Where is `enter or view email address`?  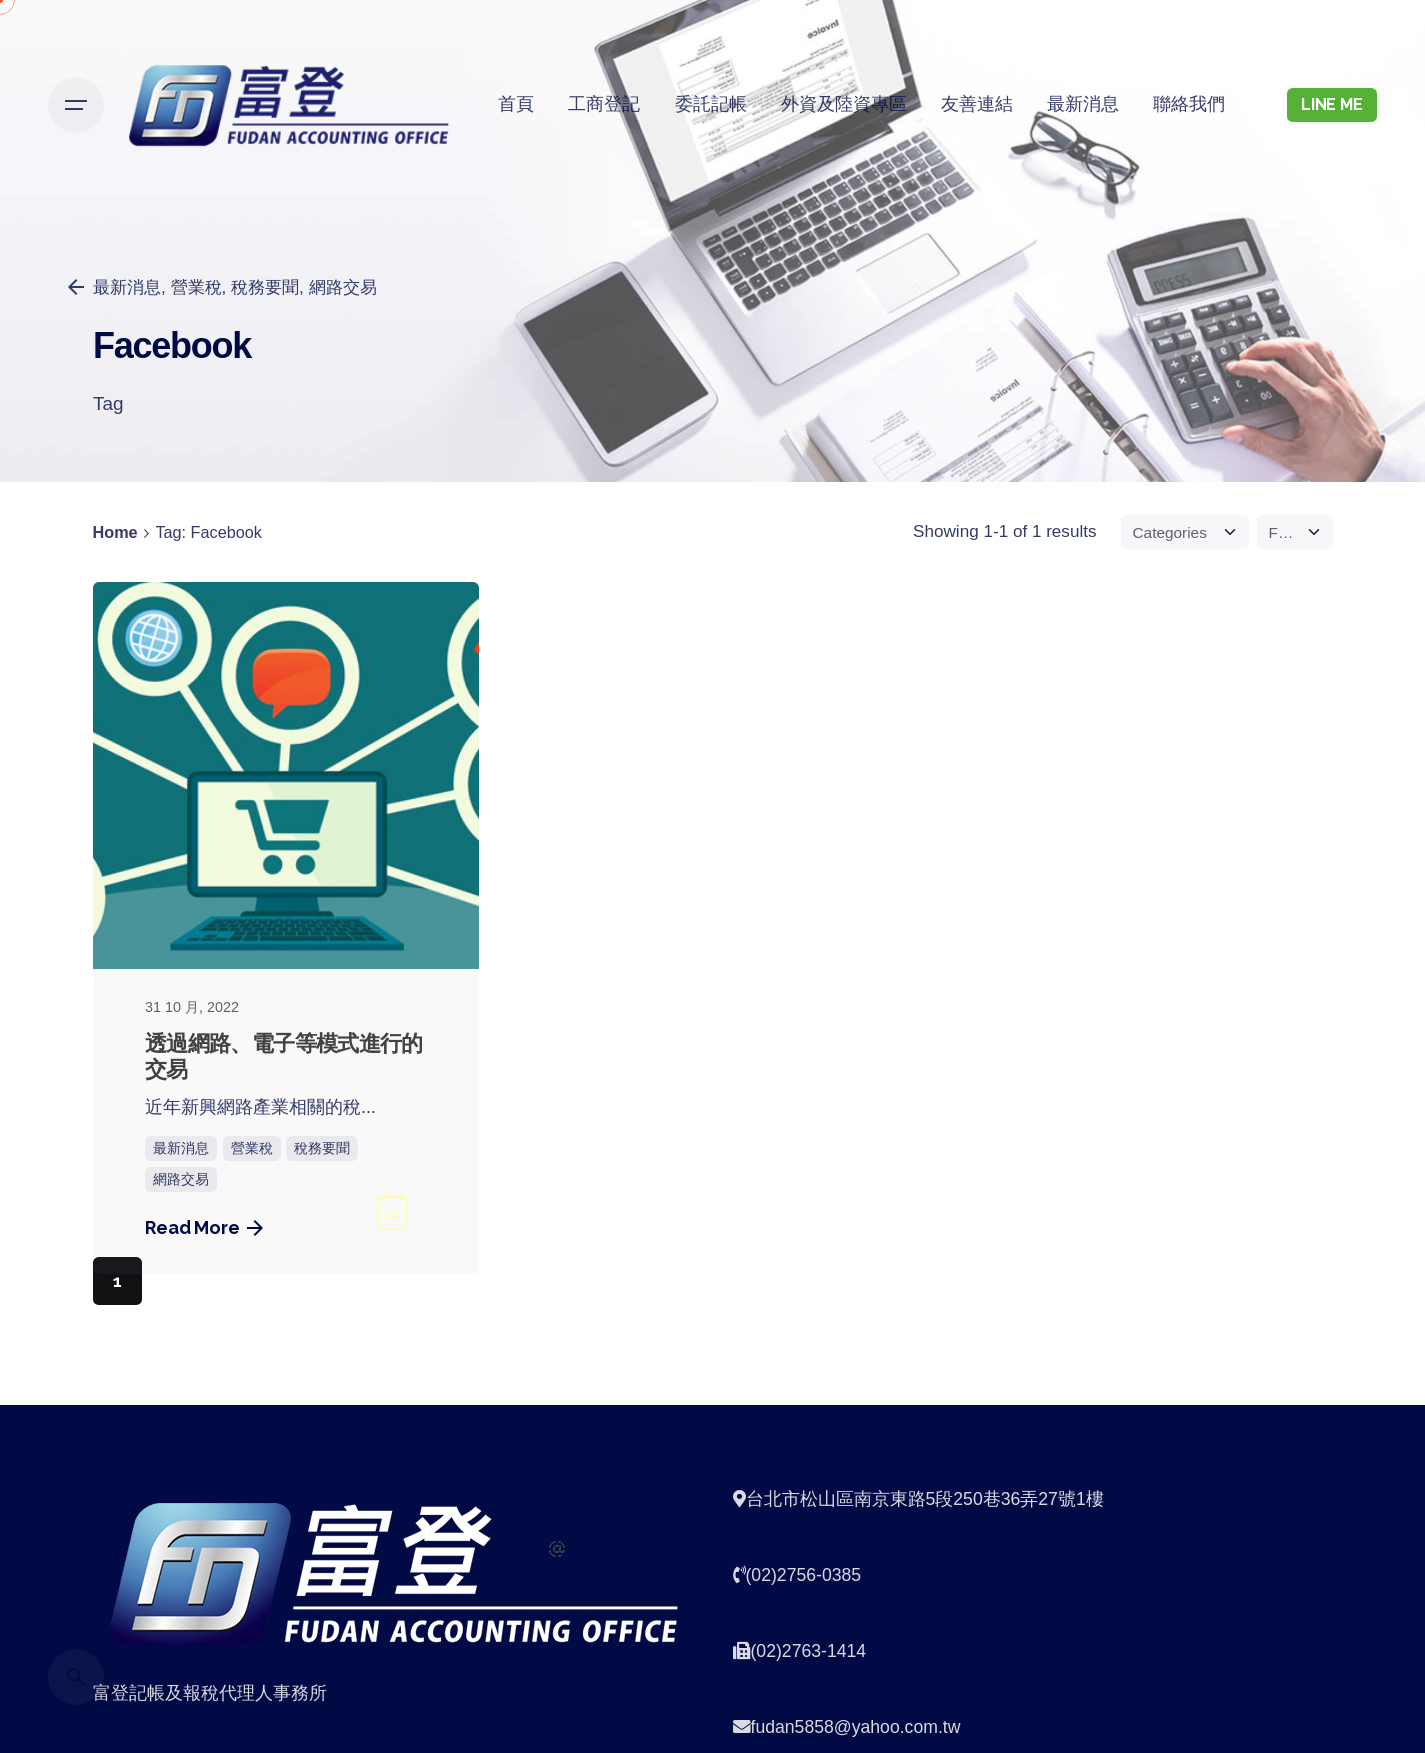 enter or view email address is located at coordinates (557, 1549).